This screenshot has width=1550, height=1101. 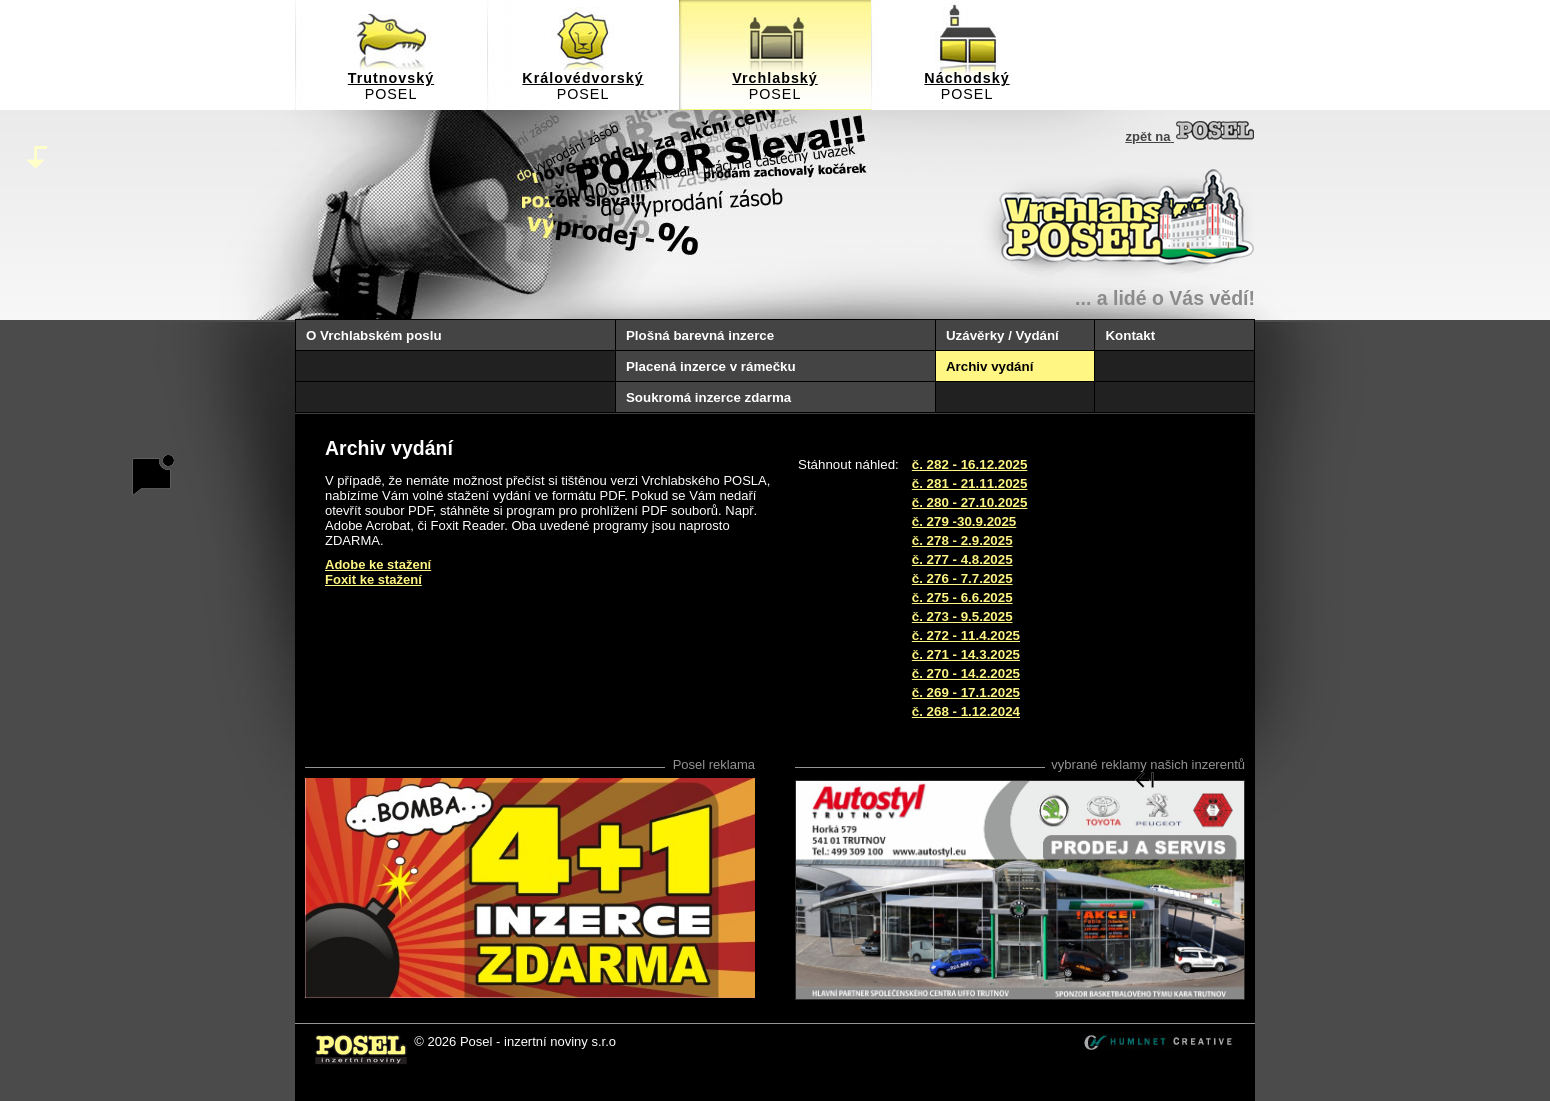 What do you see at coordinates (1145, 780) in the screenshot?
I see `expand panel to the left` at bounding box center [1145, 780].